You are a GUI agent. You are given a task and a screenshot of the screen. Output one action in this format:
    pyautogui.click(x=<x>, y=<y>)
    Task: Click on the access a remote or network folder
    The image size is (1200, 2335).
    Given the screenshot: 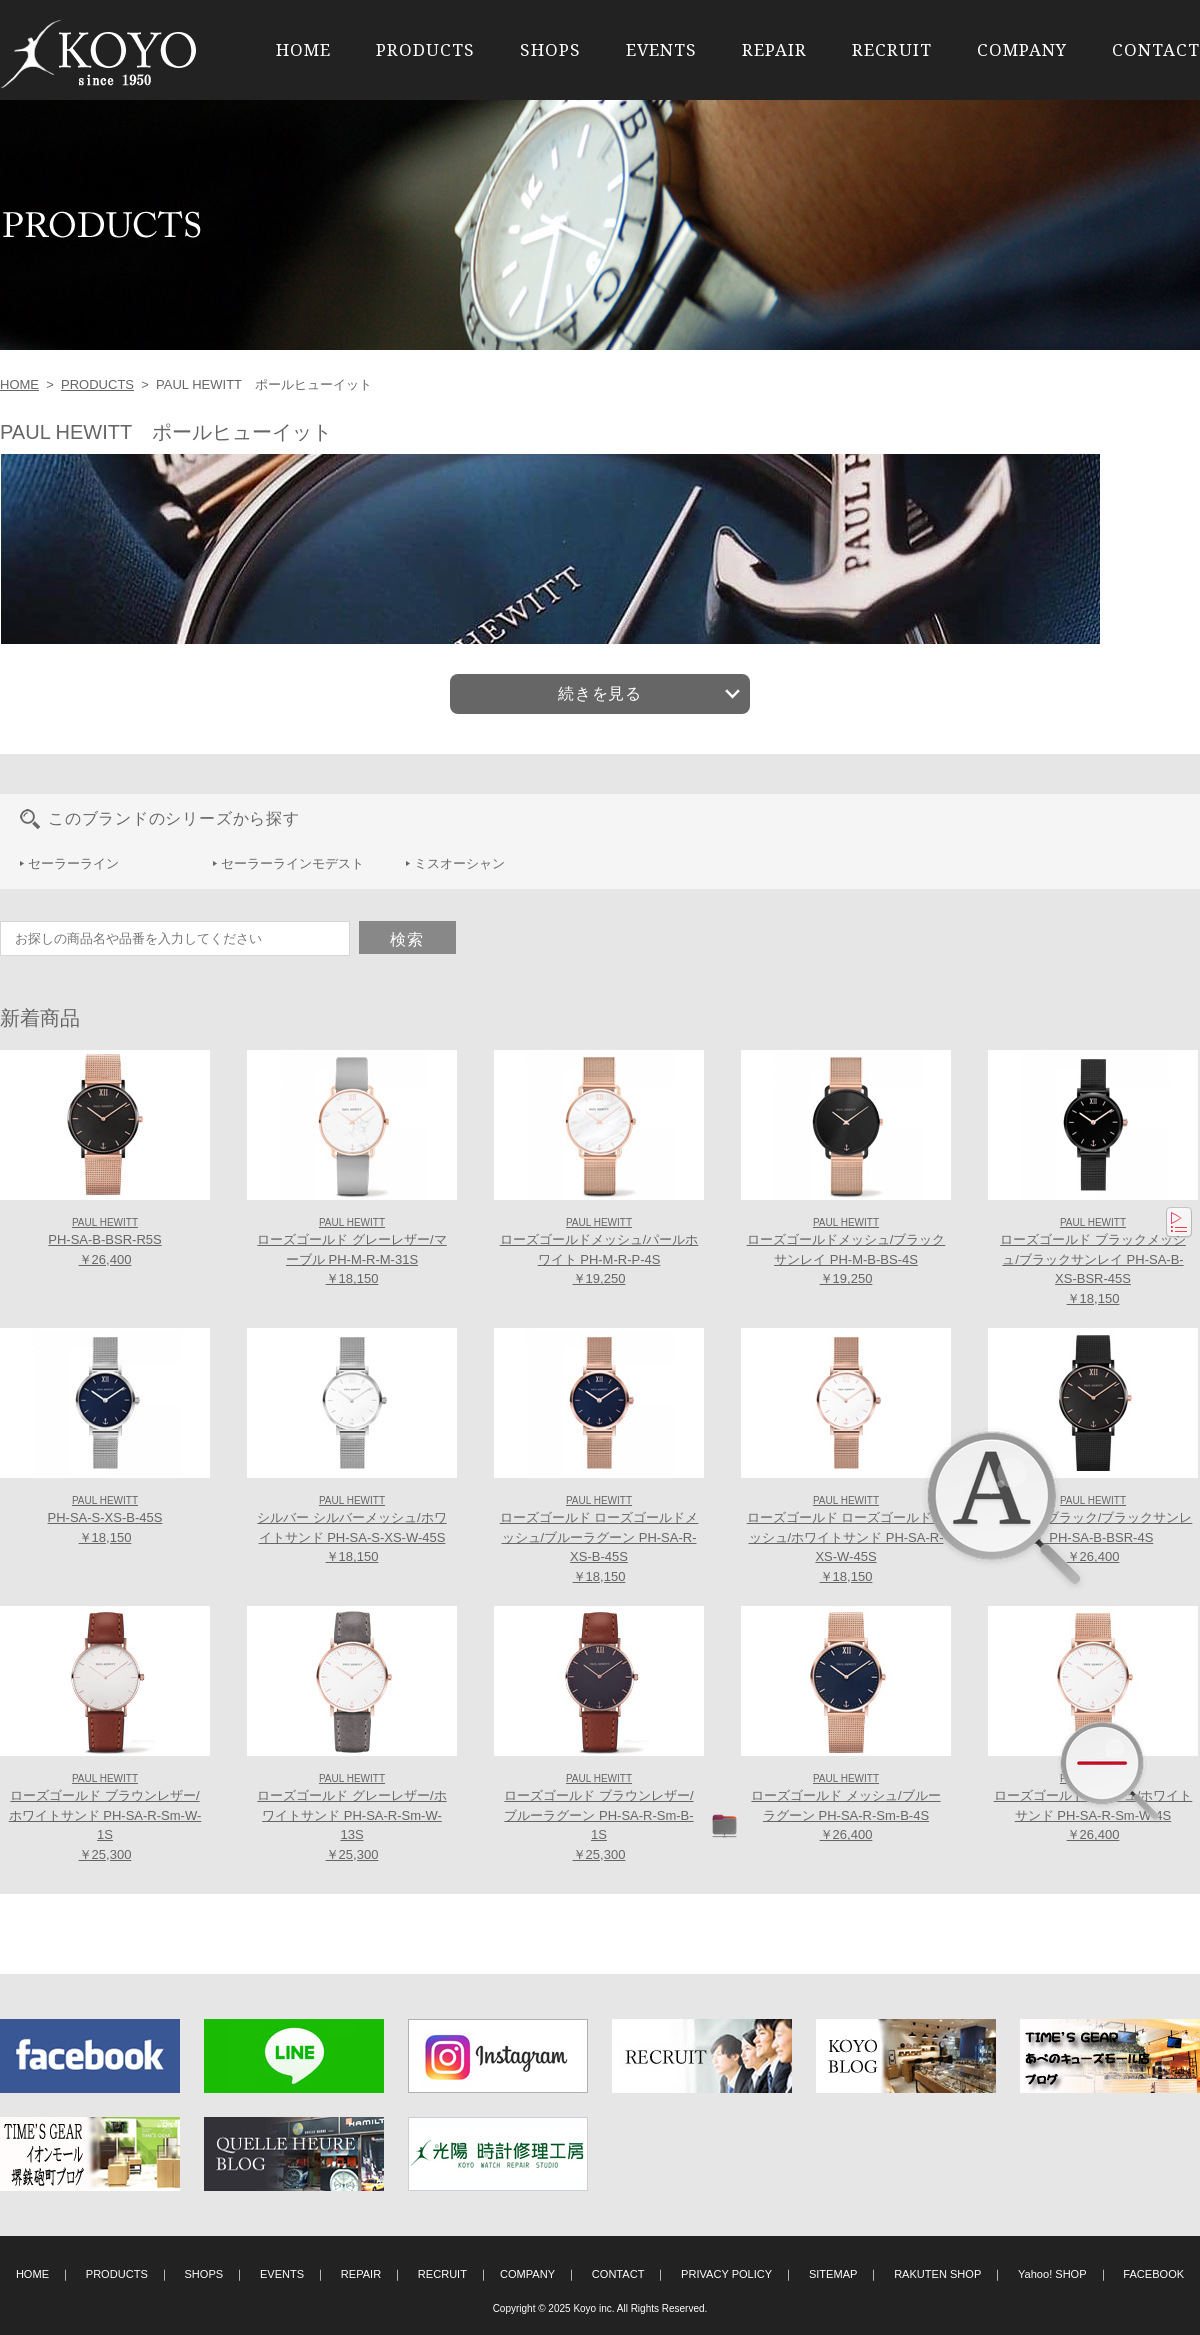 What is the action you would take?
    pyautogui.click(x=724, y=1825)
    